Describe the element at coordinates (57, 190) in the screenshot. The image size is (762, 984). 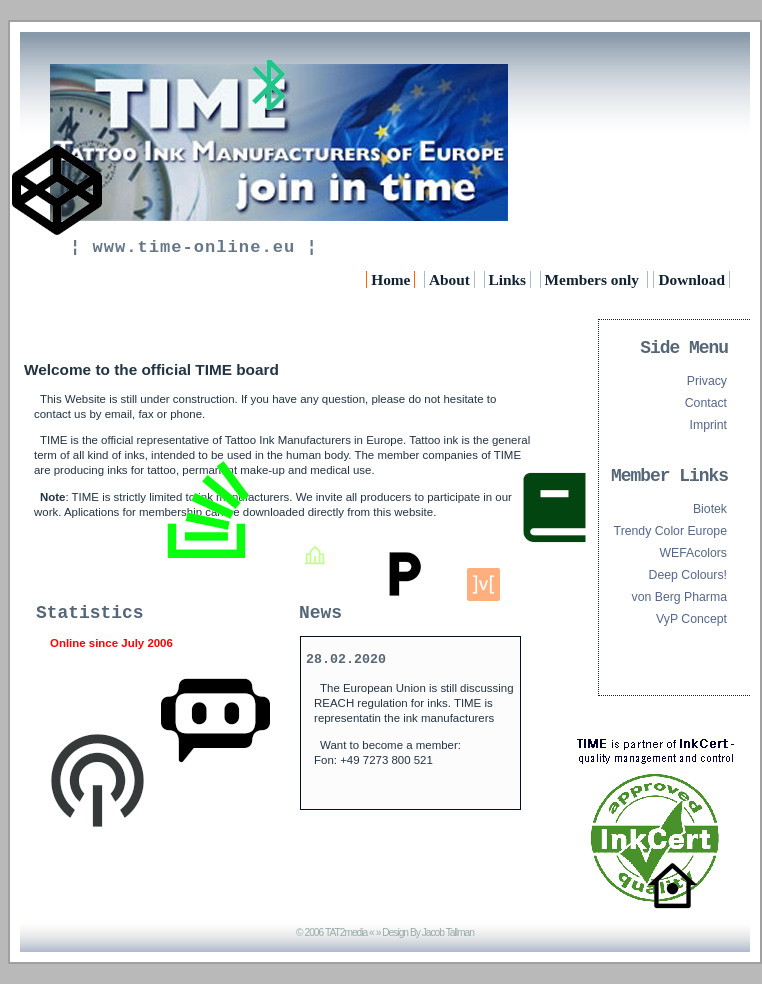
I see `open CodePen profile or project` at that location.